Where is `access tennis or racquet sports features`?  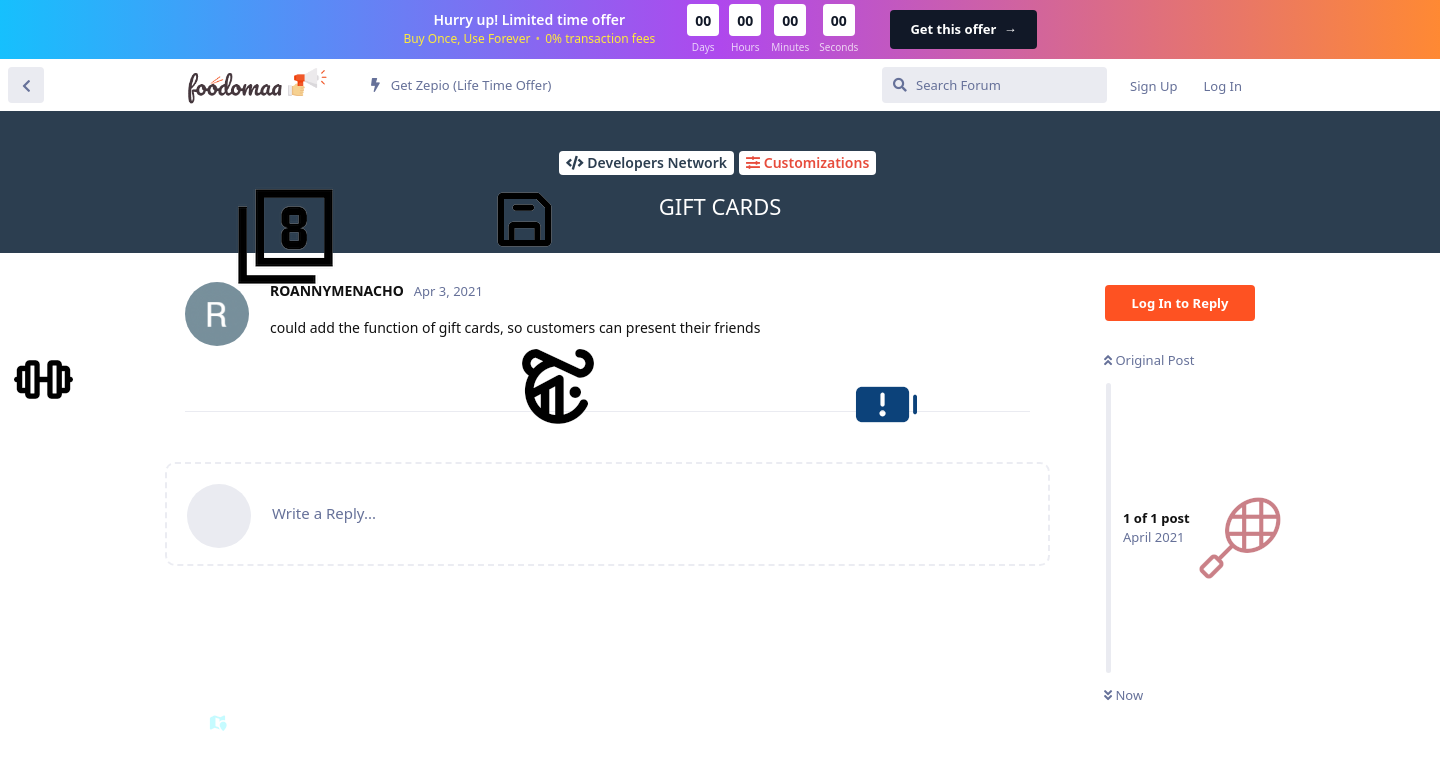 access tennis or racquet sports features is located at coordinates (1238, 539).